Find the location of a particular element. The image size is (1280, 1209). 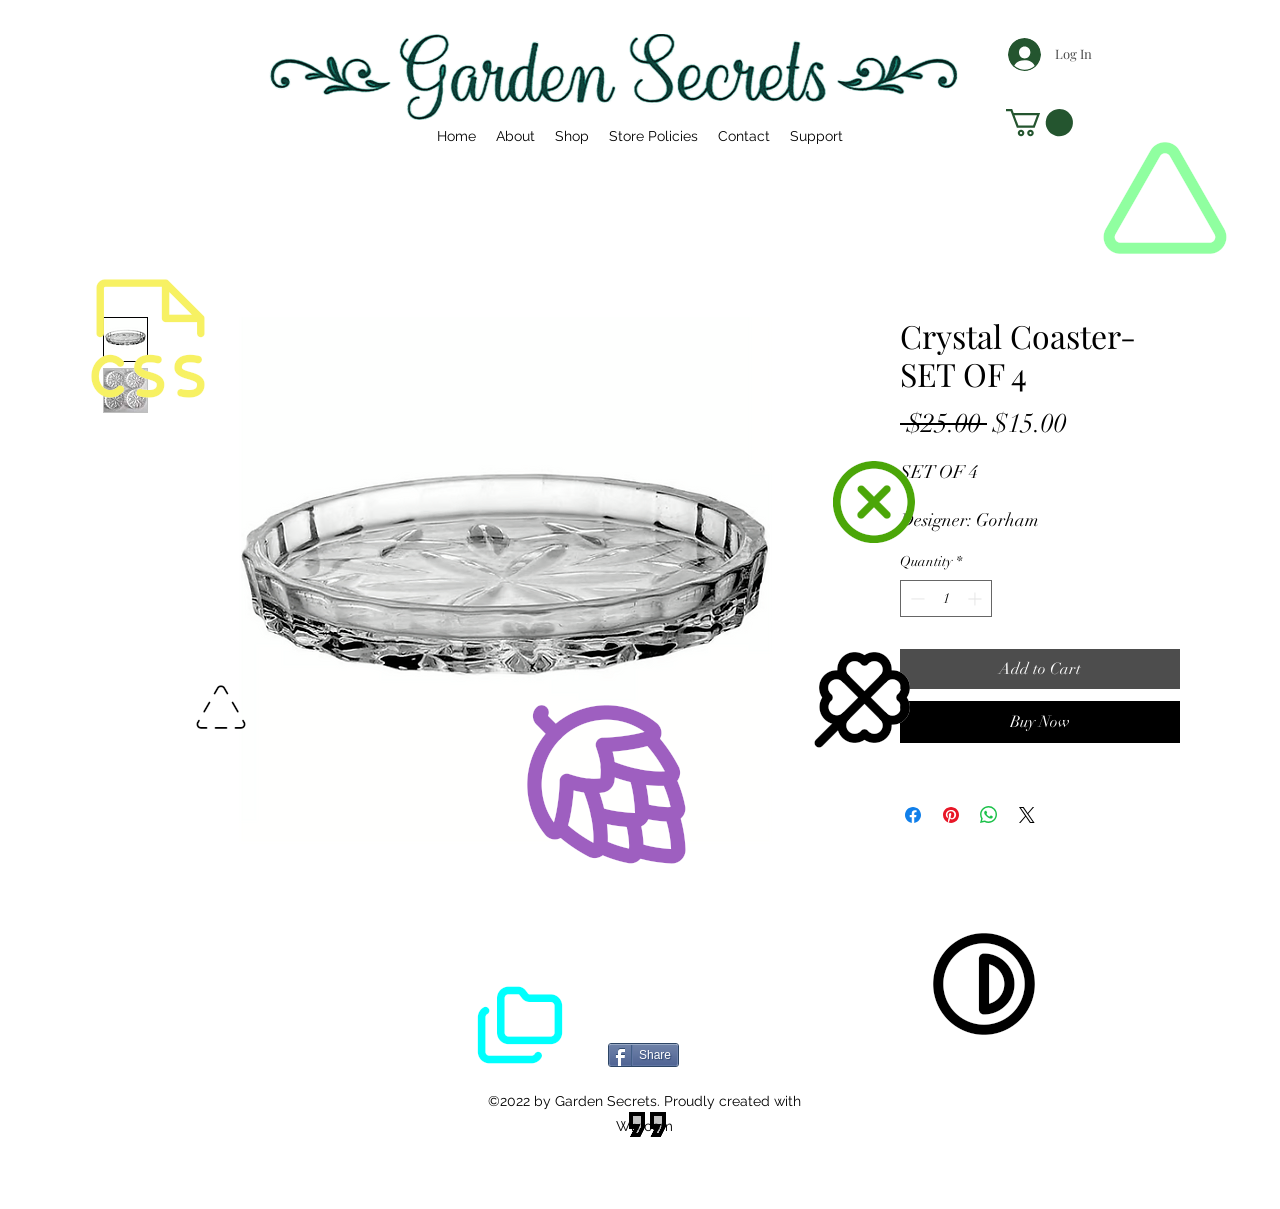

view or open a CSS stylesheet file is located at coordinates (150, 343).